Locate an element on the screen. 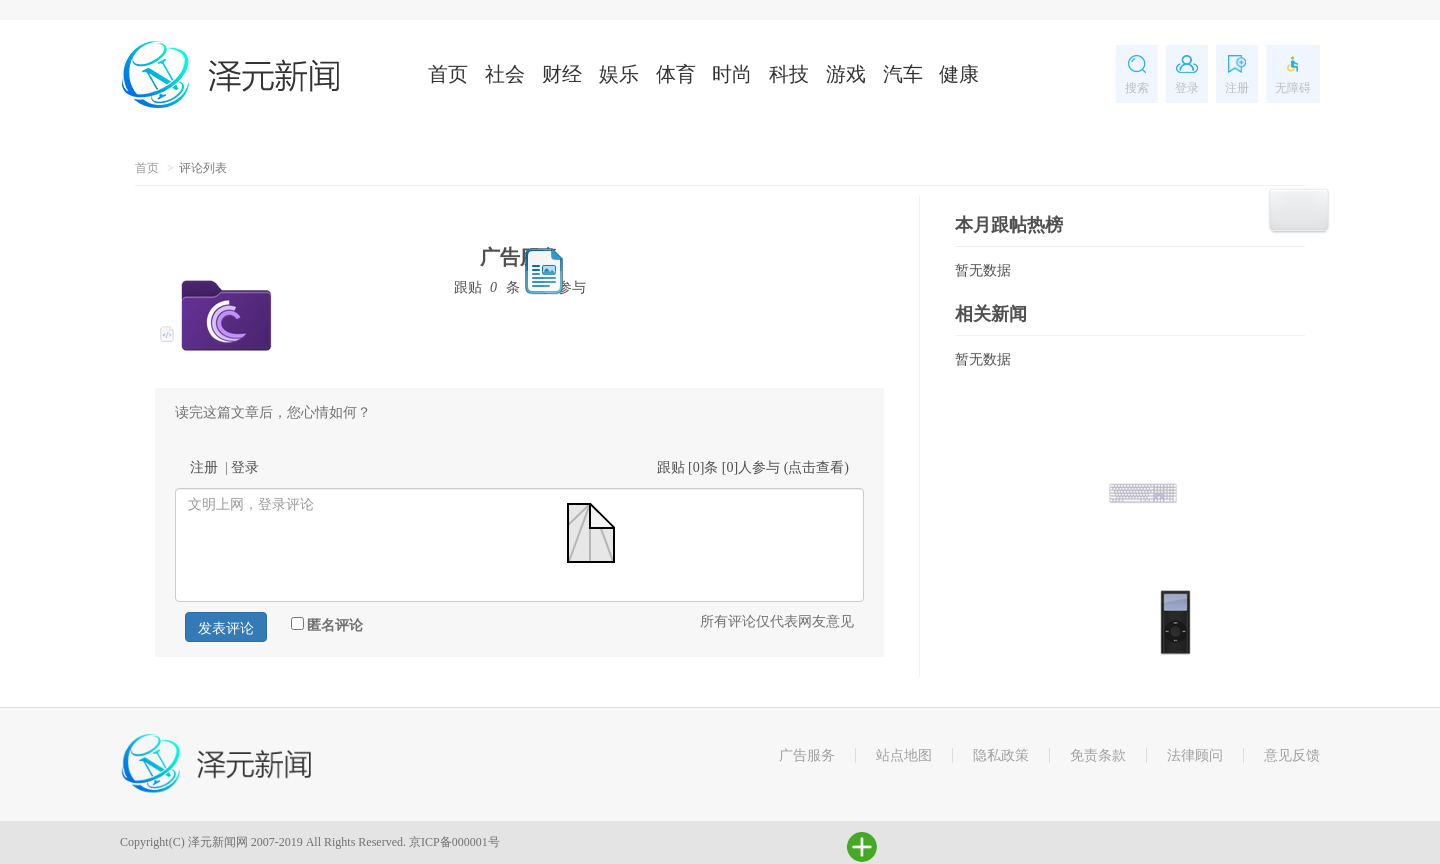 The width and height of the screenshot is (1440, 864). iPod nano device connected is located at coordinates (1175, 622).